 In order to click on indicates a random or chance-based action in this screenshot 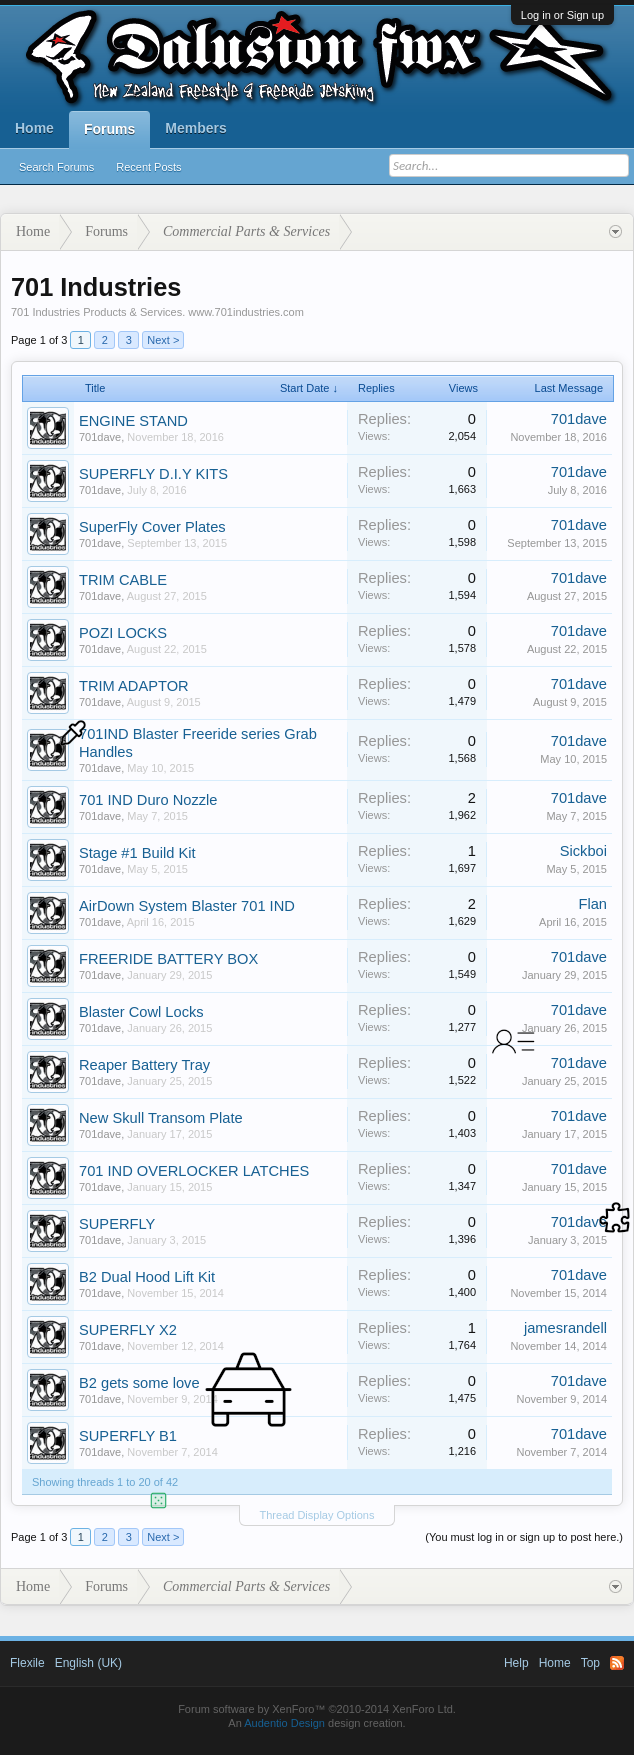, I will do `click(158, 1500)`.